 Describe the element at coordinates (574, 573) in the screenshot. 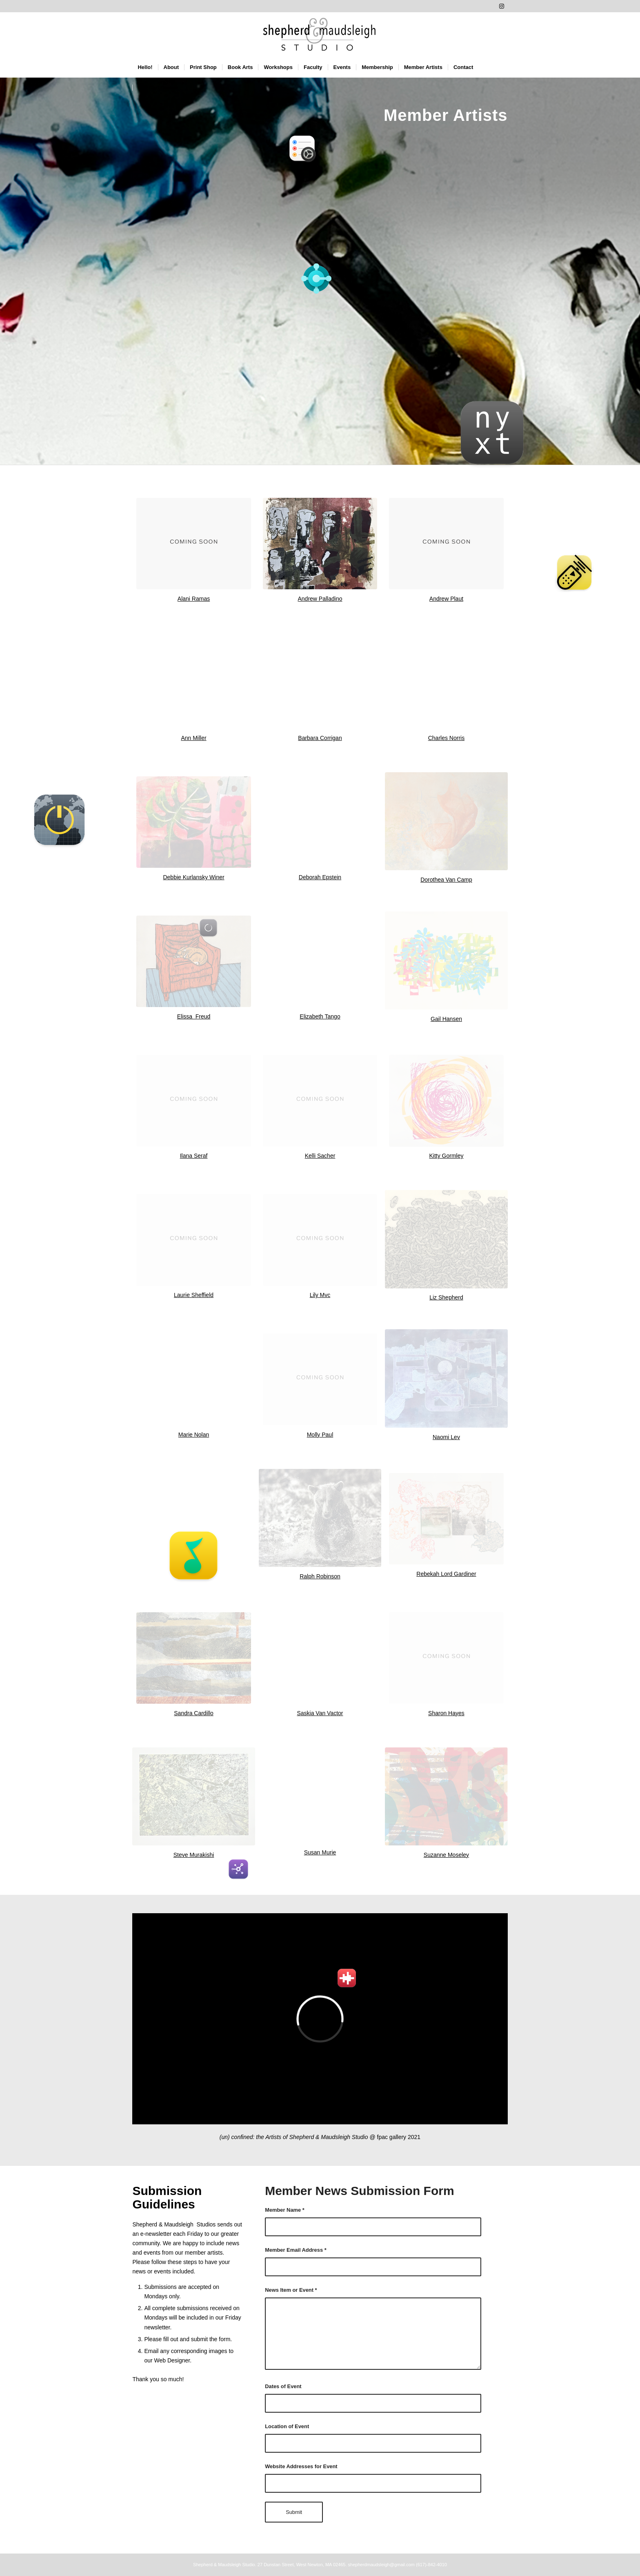

I see `open community remote app` at that location.